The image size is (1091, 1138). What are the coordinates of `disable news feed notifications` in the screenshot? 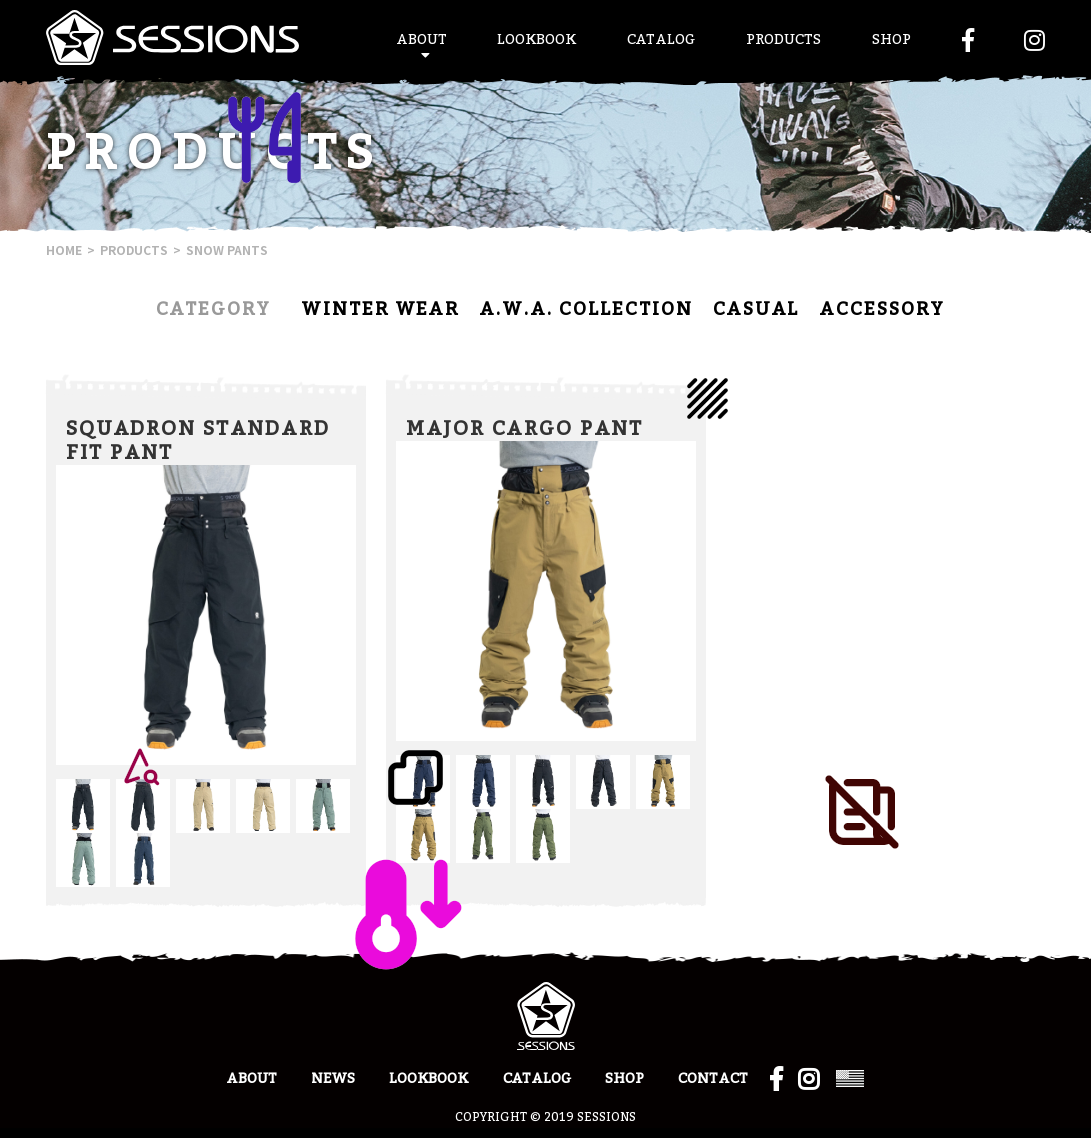 It's located at (862, 812).